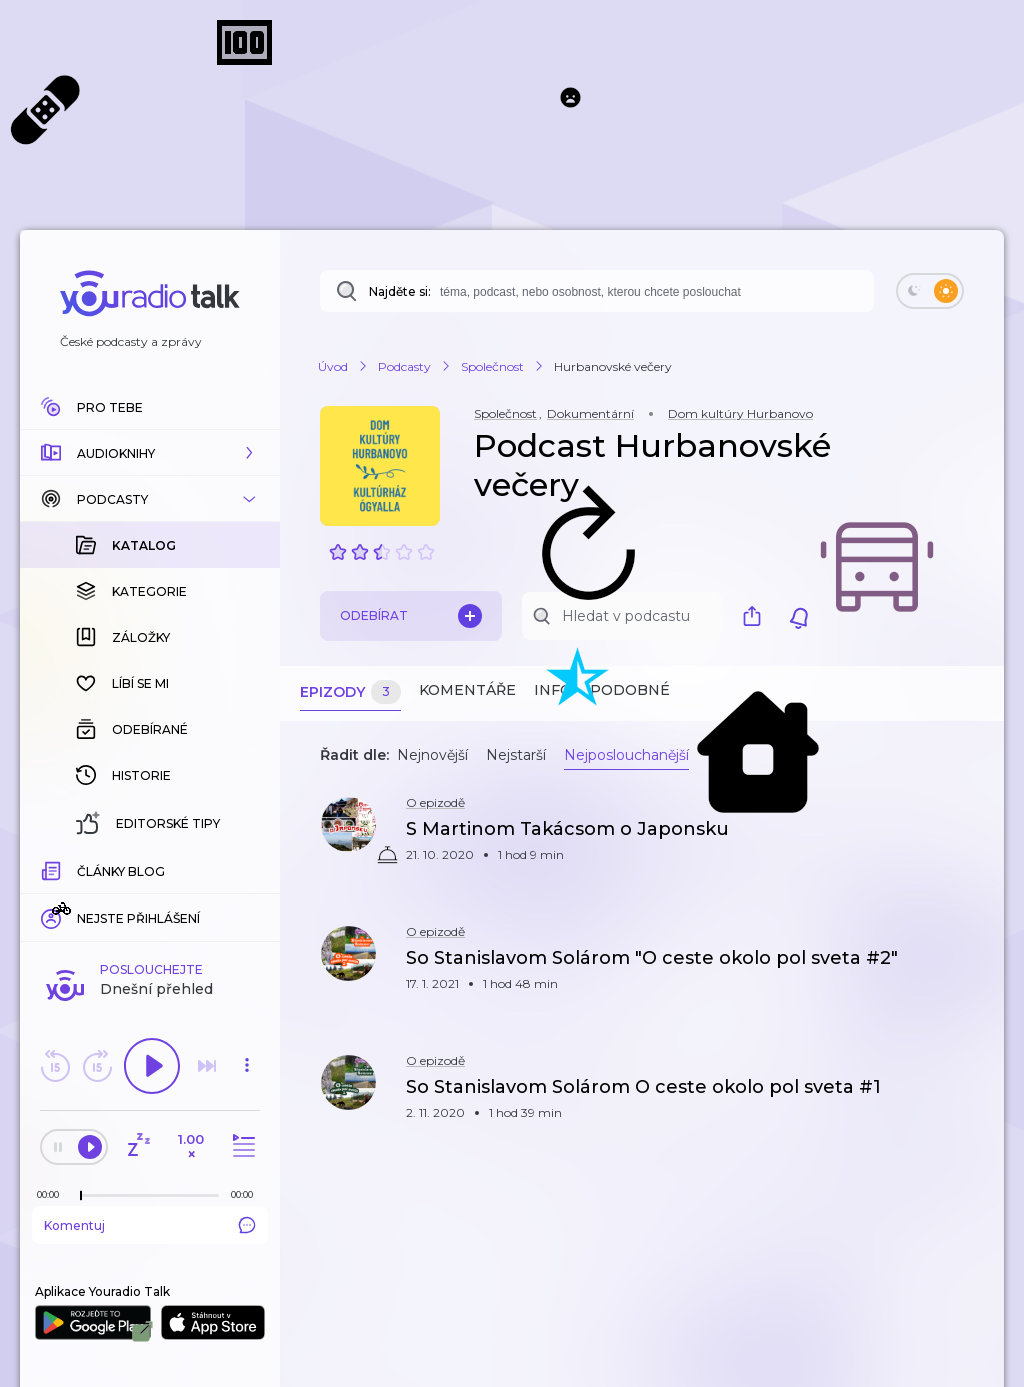  What do you see at coordinates (570, 97) in the screenshot?
I see `leave negative feedback or reaction` at bounding box center [570, 97].